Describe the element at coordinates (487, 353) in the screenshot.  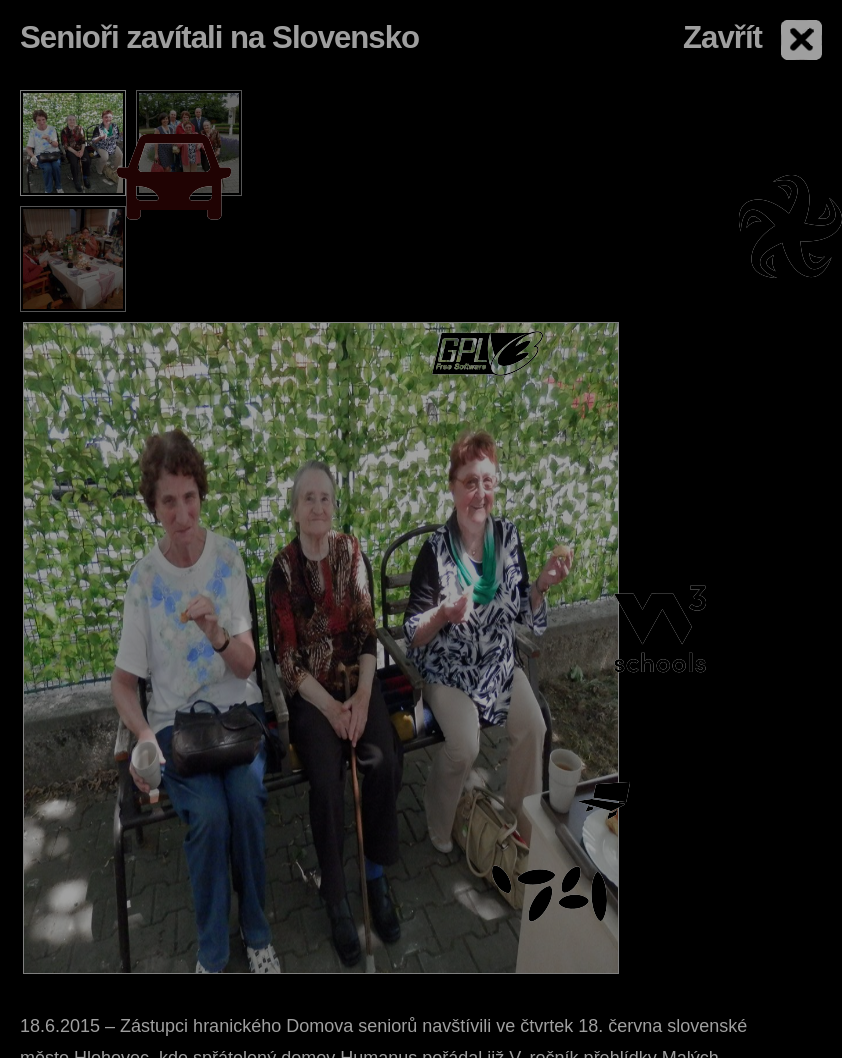
I see `indicates software licensed under GNU General Public License v3` at that location.